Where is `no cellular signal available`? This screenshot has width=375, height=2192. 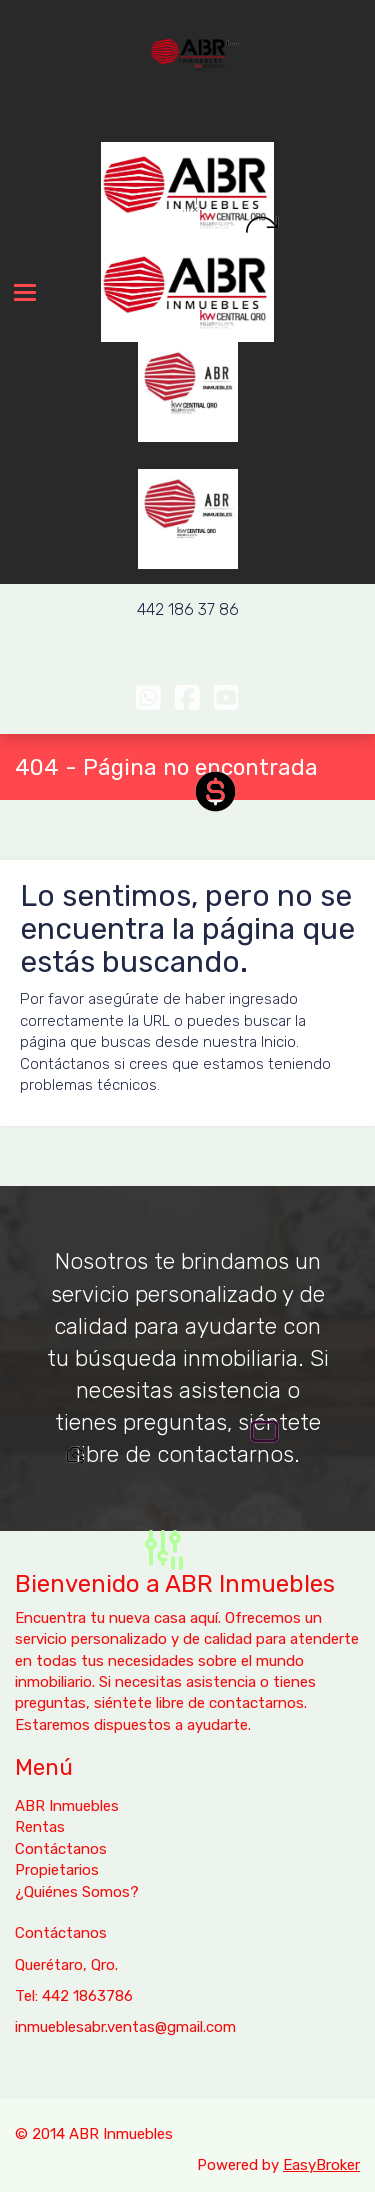
no cellular signal available is located at coordinates (190, 205).